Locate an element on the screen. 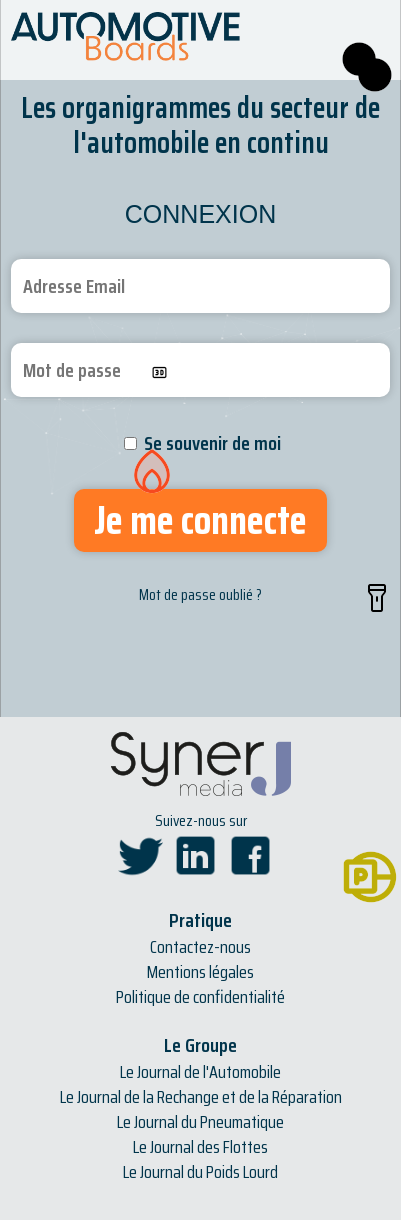 This screenshot has width=401, height=1220. toggle flashlight on or off is located at coordinates (377, 598).